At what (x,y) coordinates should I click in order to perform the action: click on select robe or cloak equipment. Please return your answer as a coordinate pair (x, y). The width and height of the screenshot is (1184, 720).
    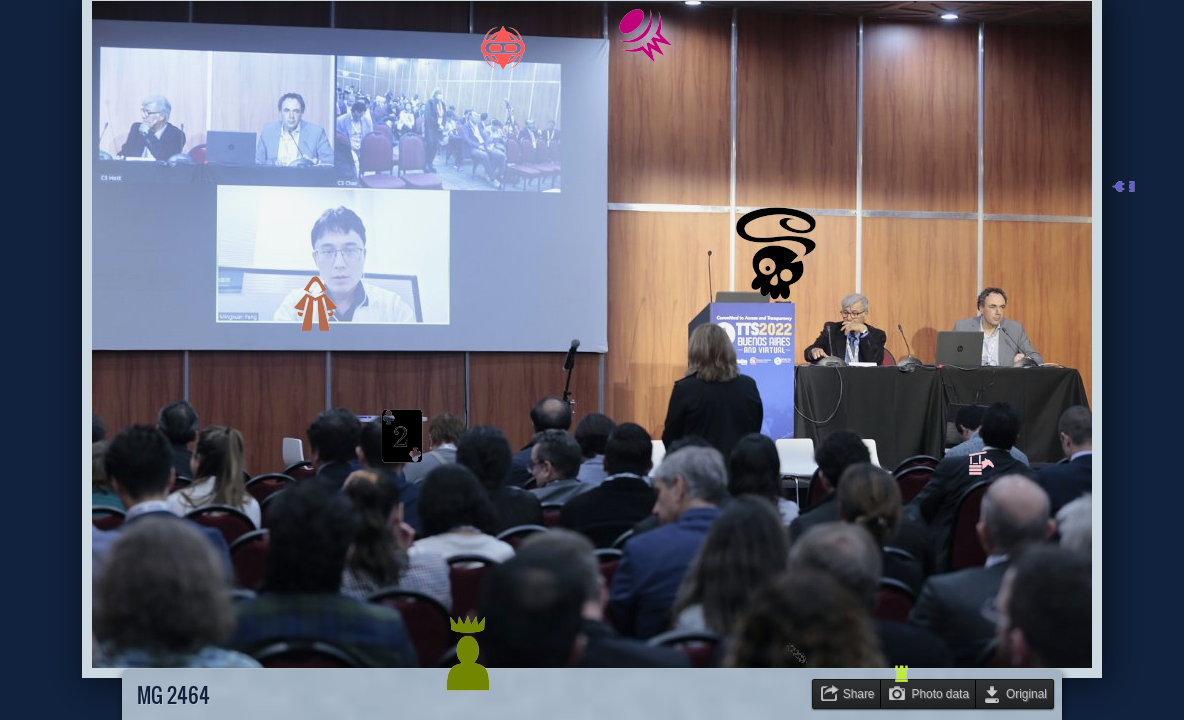
    Looking at the image, I should click on (315, 303).